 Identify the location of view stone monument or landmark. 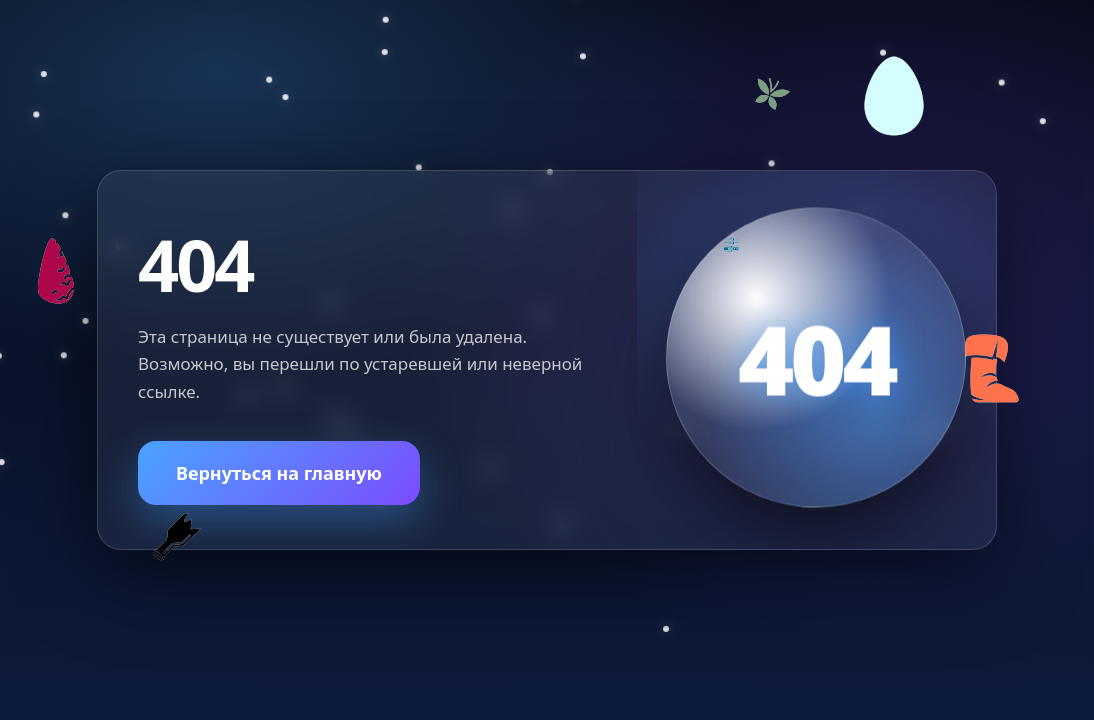
(56, 271).